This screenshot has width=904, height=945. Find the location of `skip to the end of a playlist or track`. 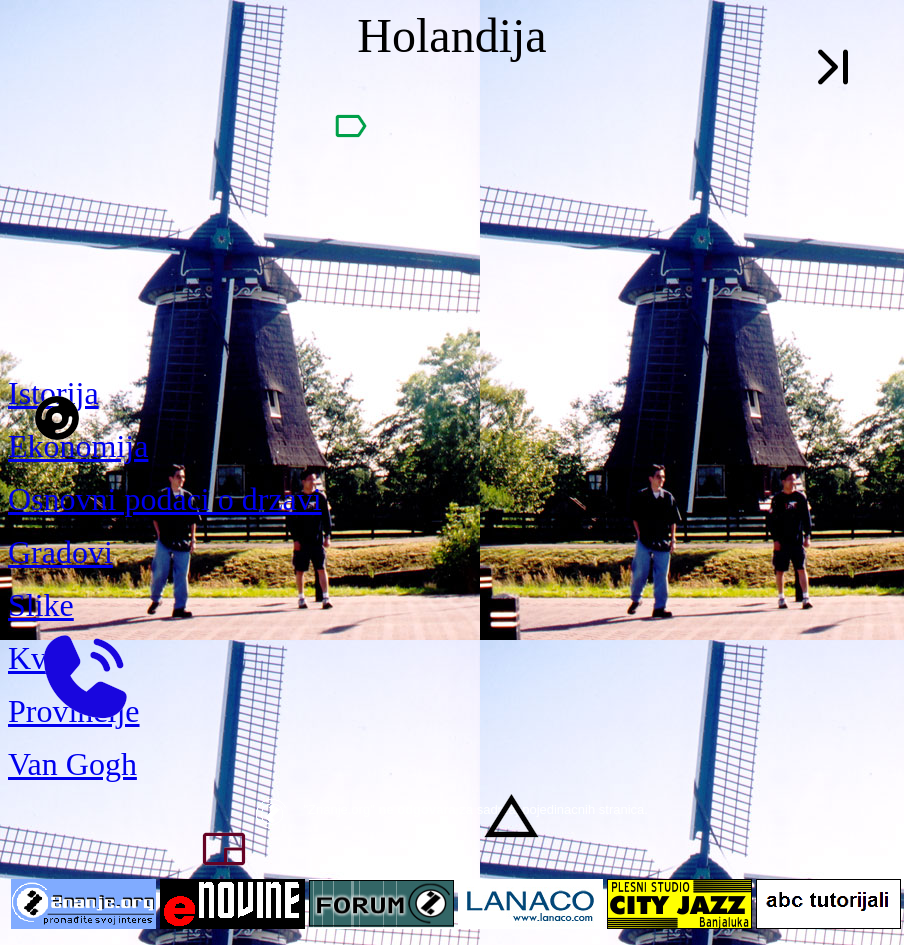

skip to the end of a playlist or track is located at coordinates (833, 67).